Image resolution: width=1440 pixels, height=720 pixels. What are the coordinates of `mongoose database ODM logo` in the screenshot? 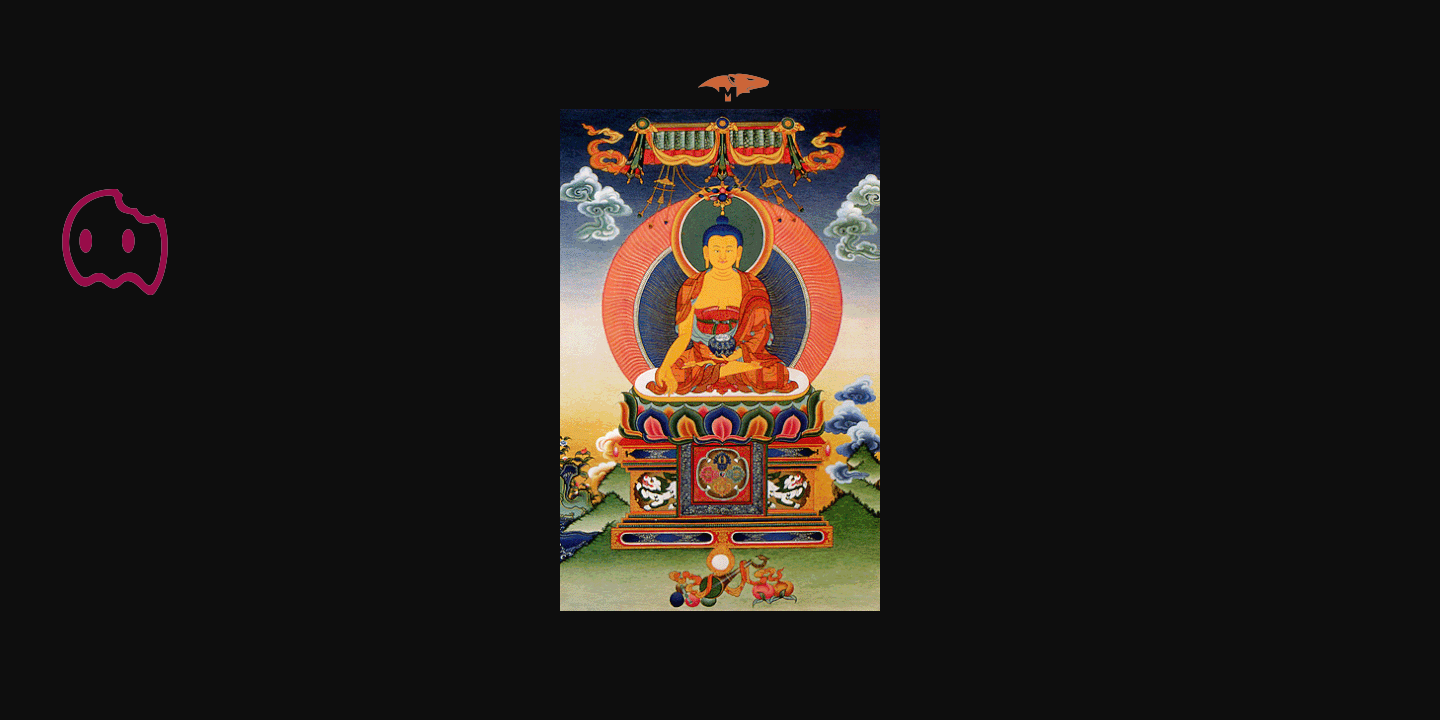 It's located at (733, 87).